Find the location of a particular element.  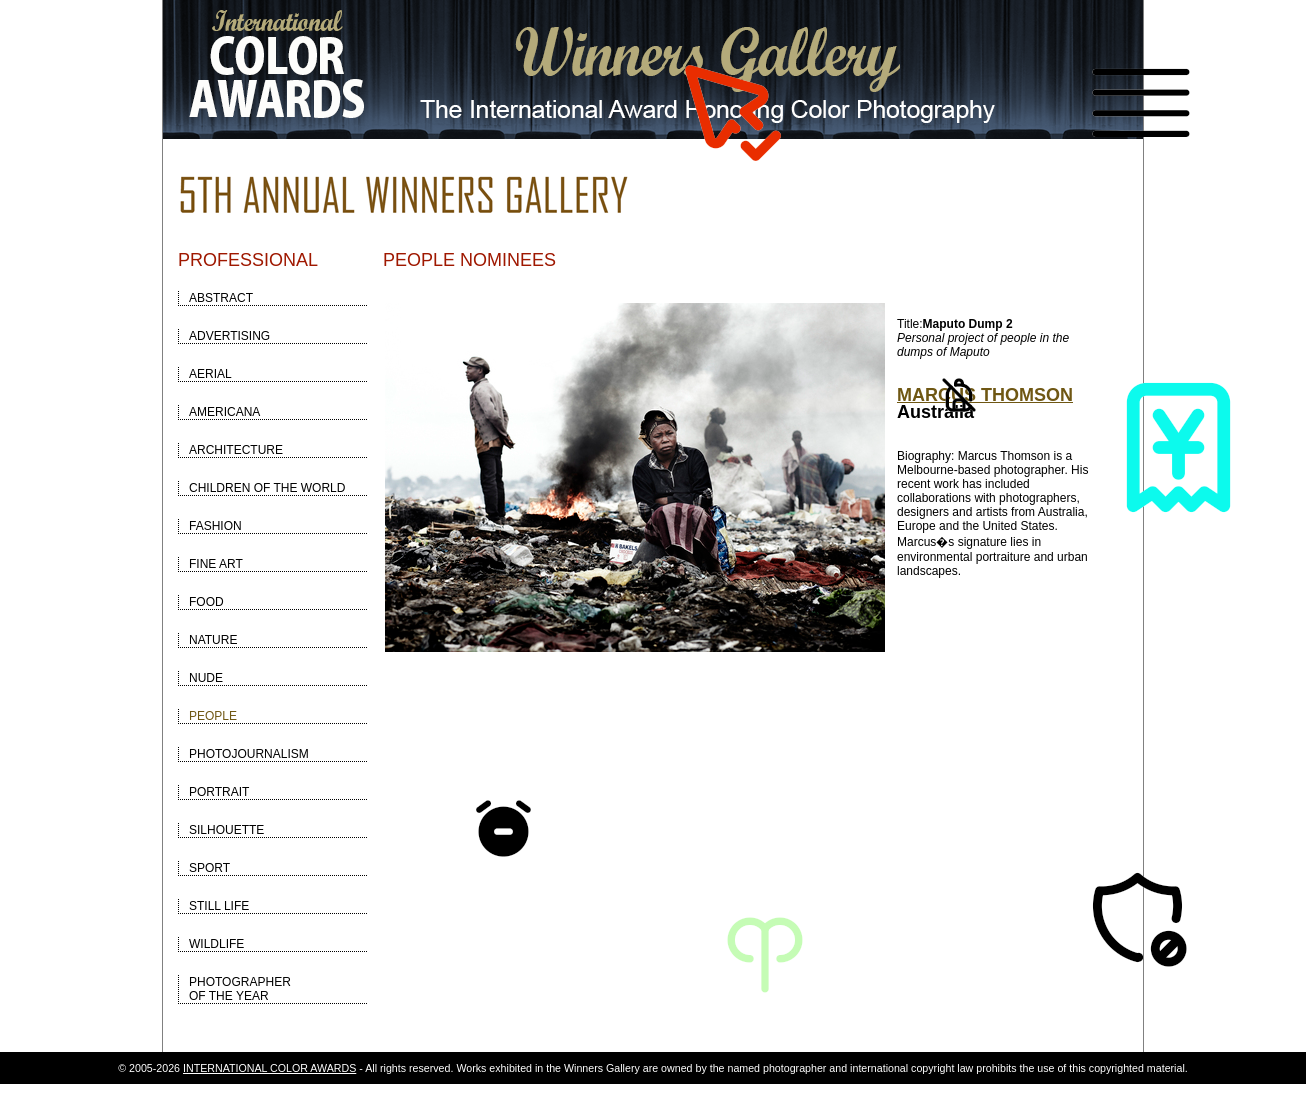

indicates aries zodiac sign is located at coordinates (765, 955).